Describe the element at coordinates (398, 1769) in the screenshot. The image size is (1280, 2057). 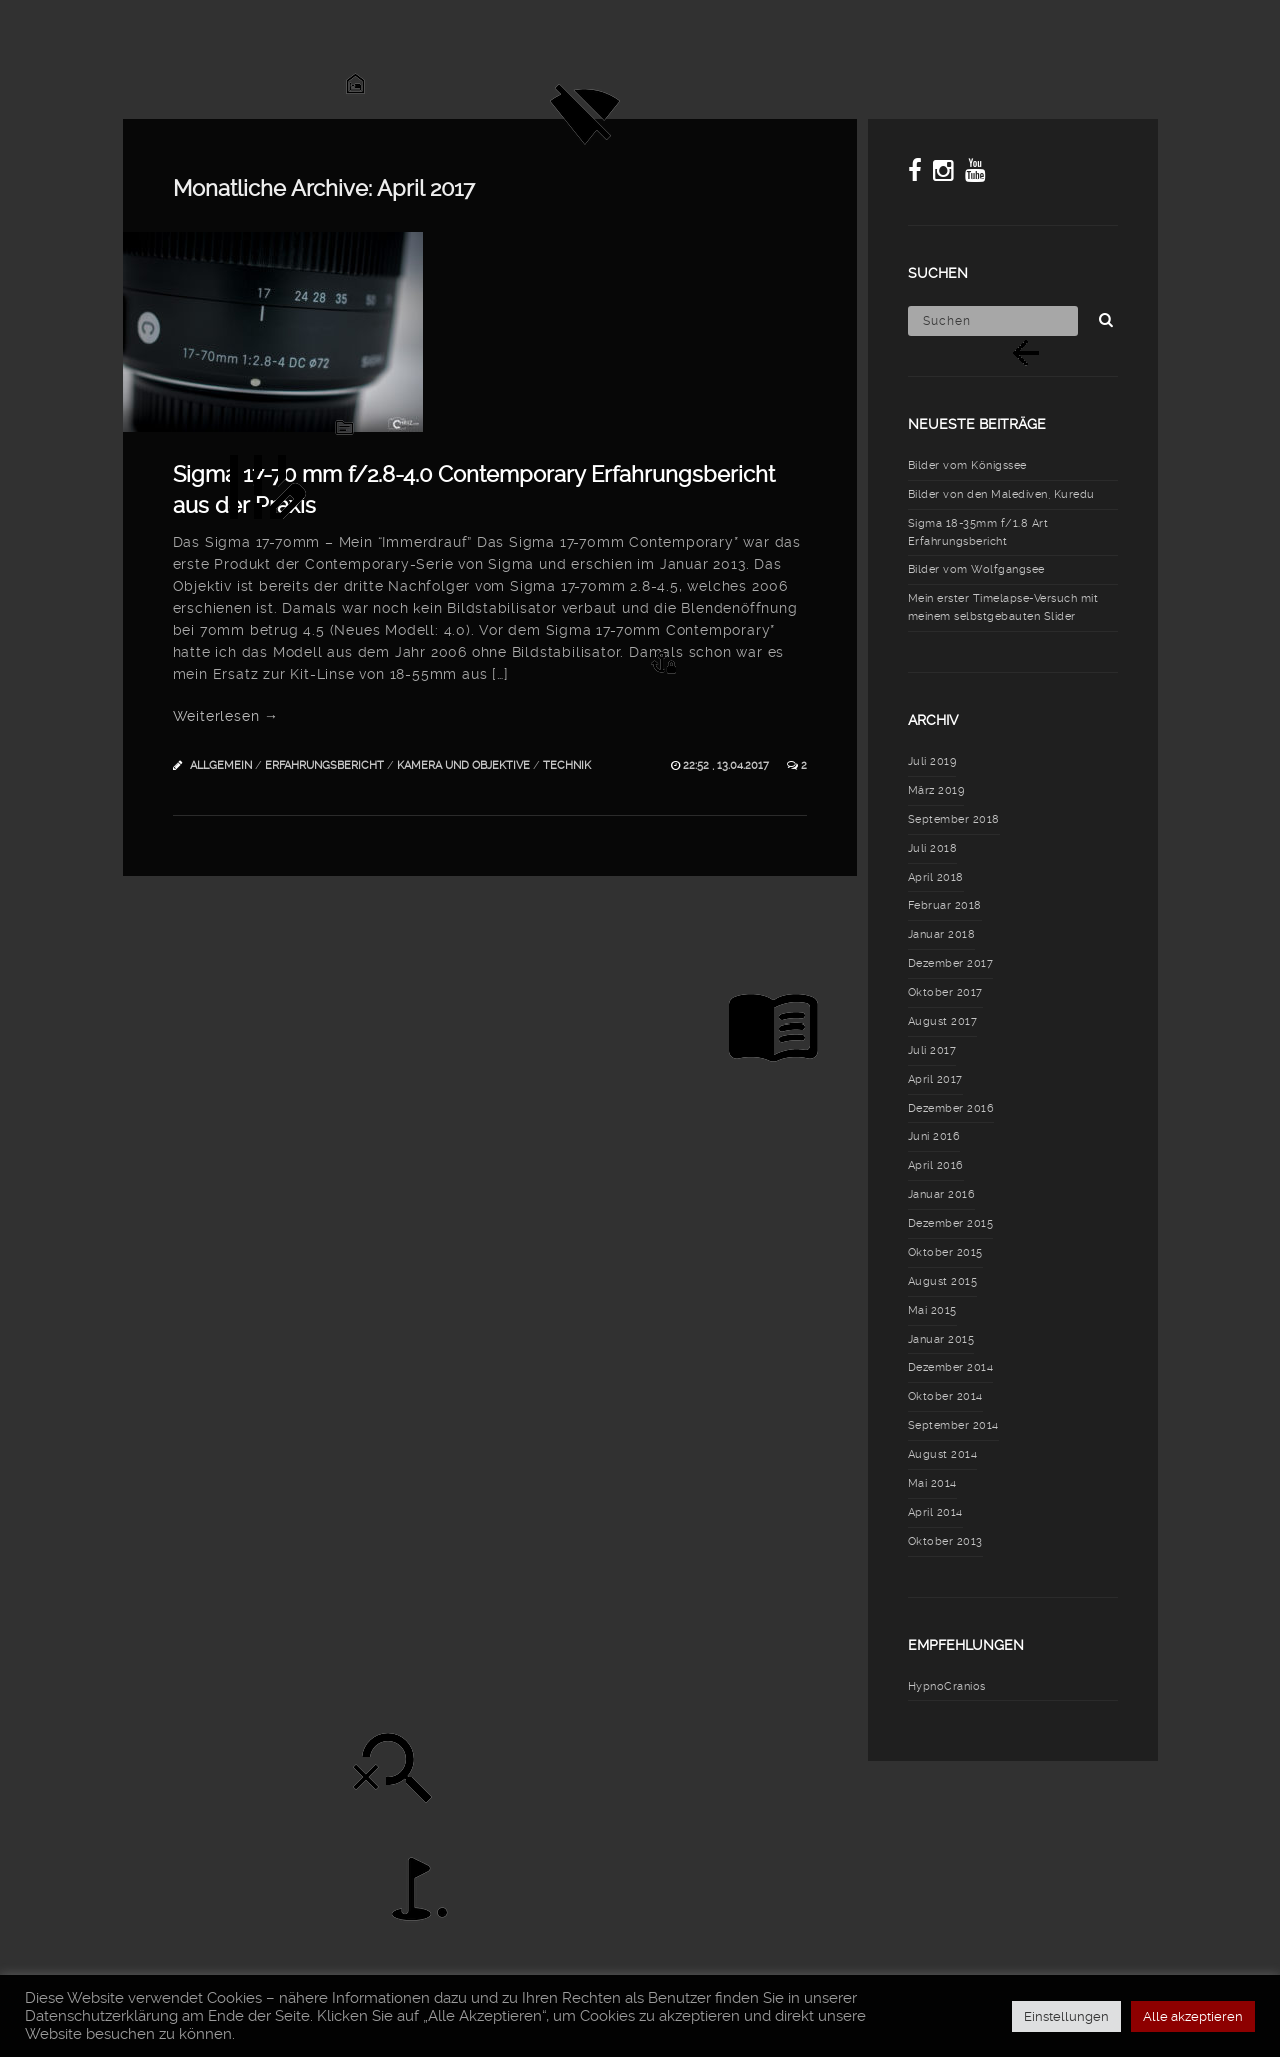
I see `search is disabled or unavailable` at that location.